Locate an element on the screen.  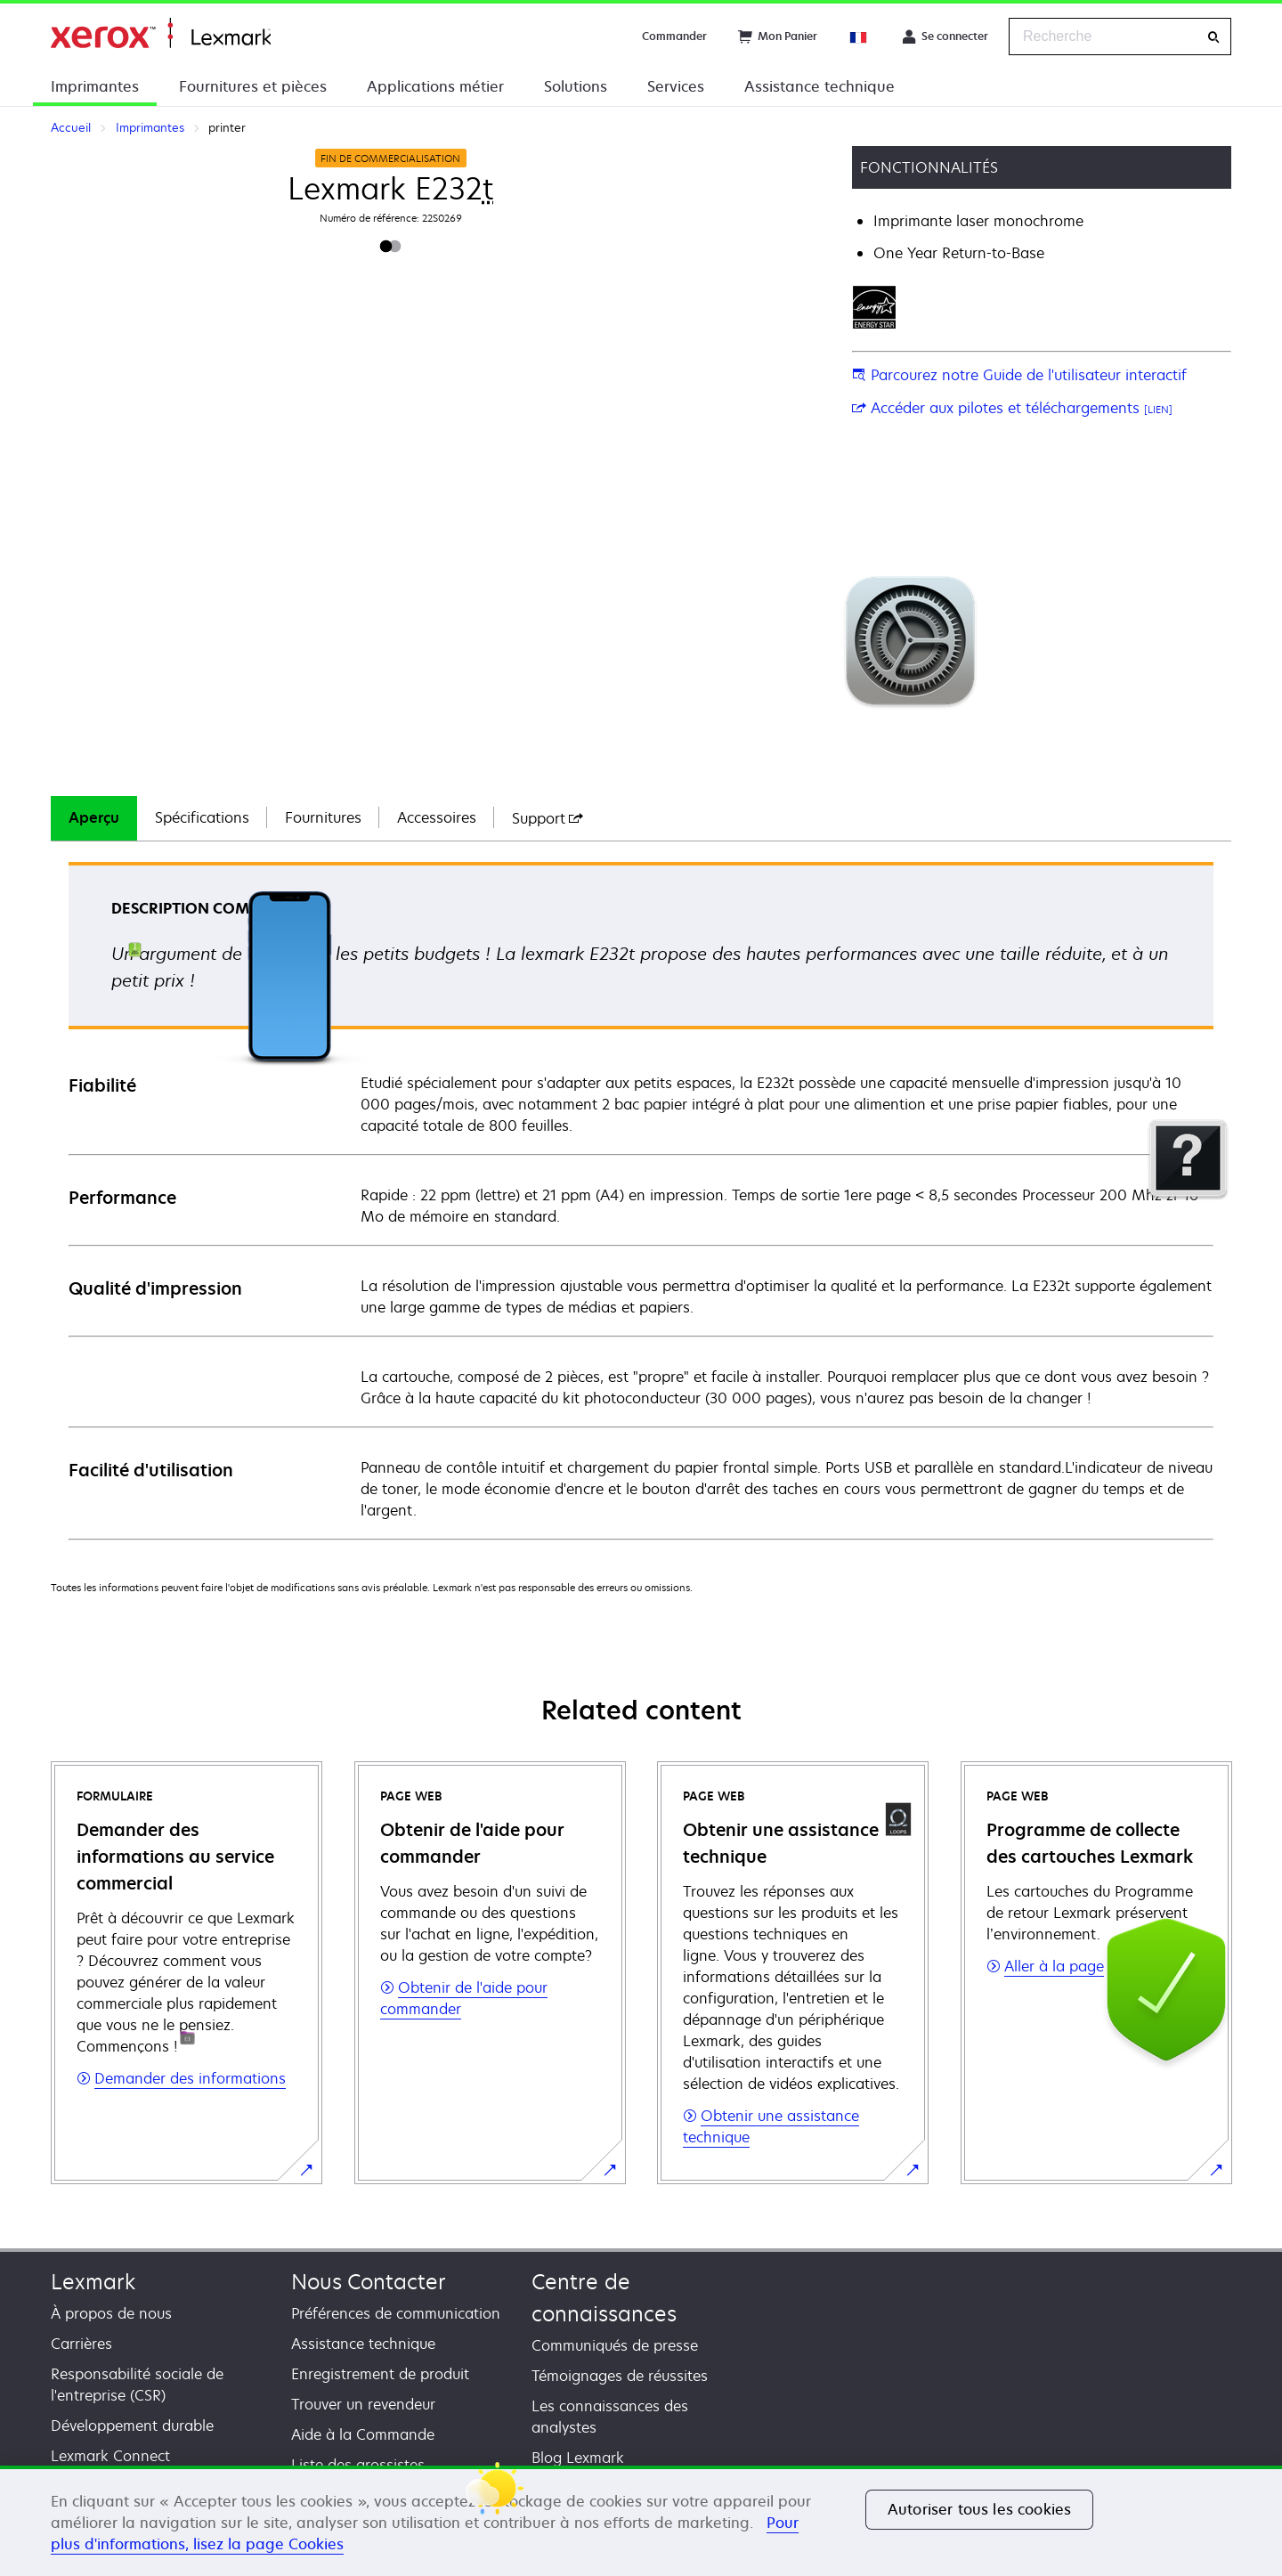
open your videos folder is located at coordinates (187, 2037).